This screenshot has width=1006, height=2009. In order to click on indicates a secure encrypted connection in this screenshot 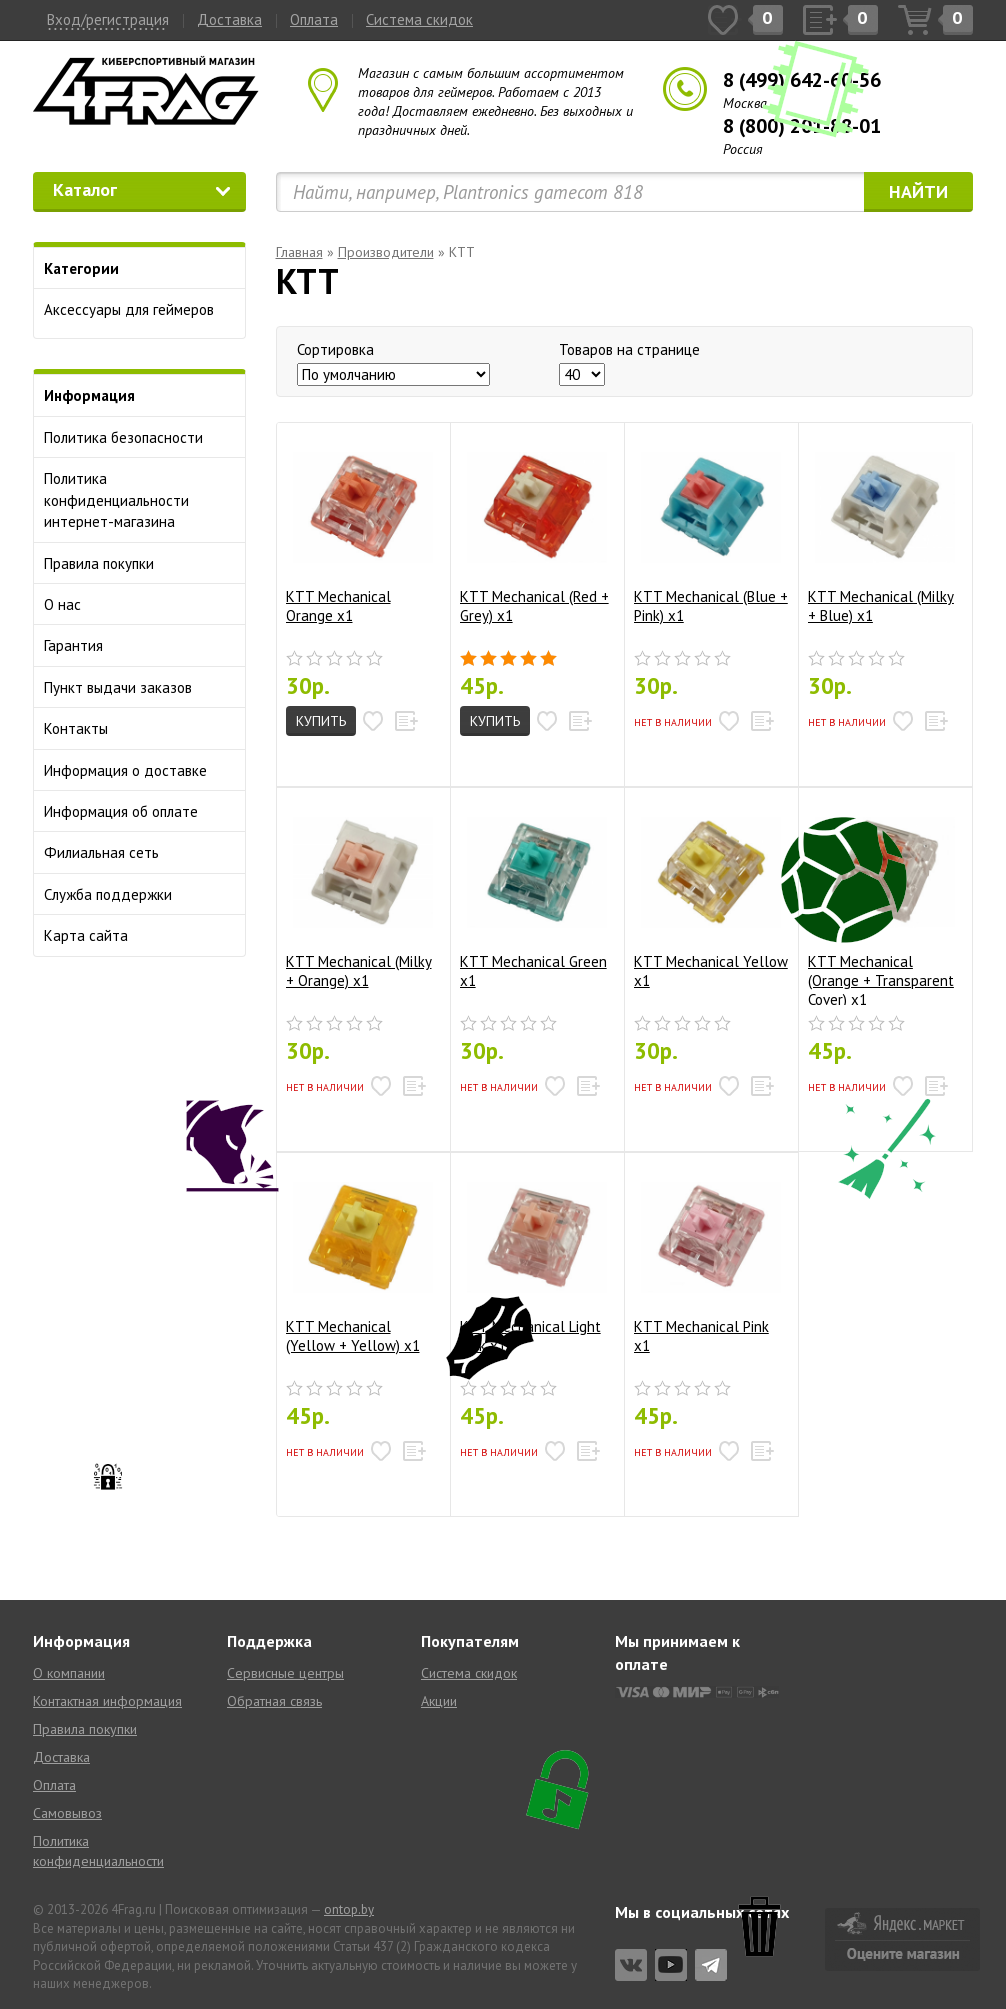, I will do `click(108, 1477)`.